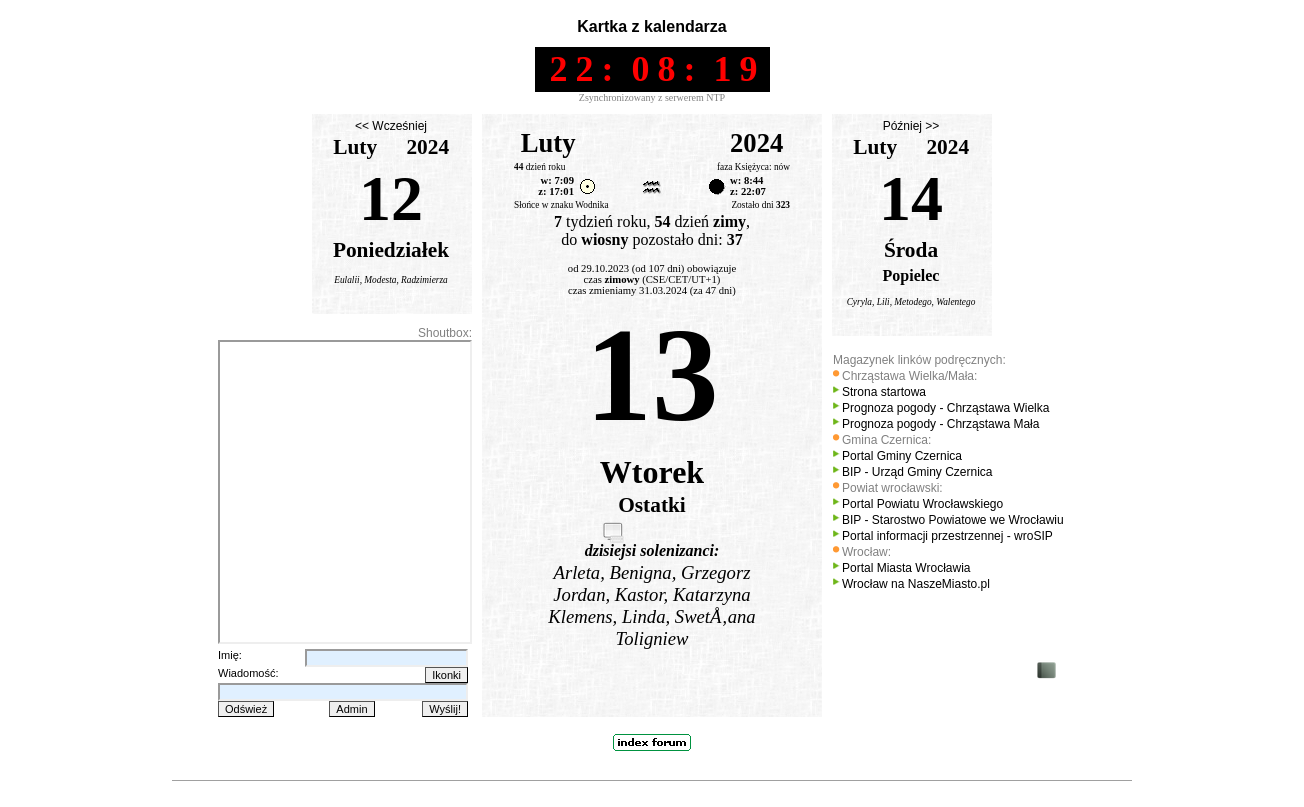  What do you see at coordinates (613, 532) in the screenshot?
I see `access computer or desktop settings` at bounding box center [613, 532].